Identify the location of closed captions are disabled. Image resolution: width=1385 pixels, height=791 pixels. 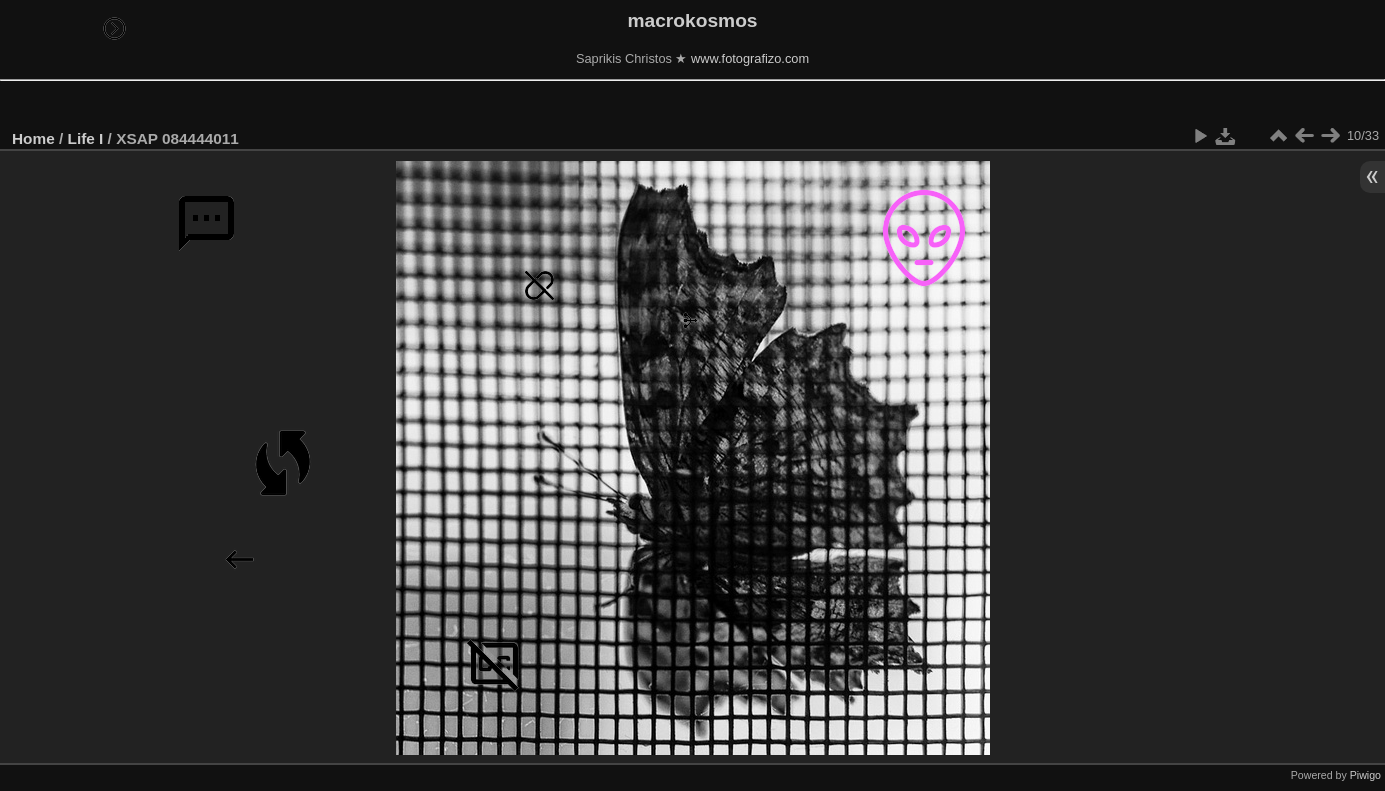
(494, 663).